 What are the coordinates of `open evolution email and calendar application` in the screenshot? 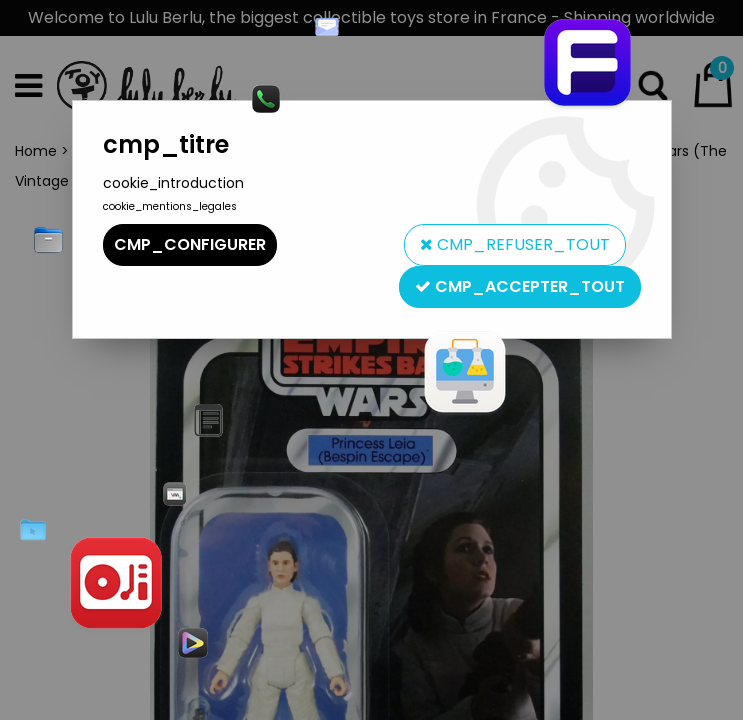 It's located at (327, 27).